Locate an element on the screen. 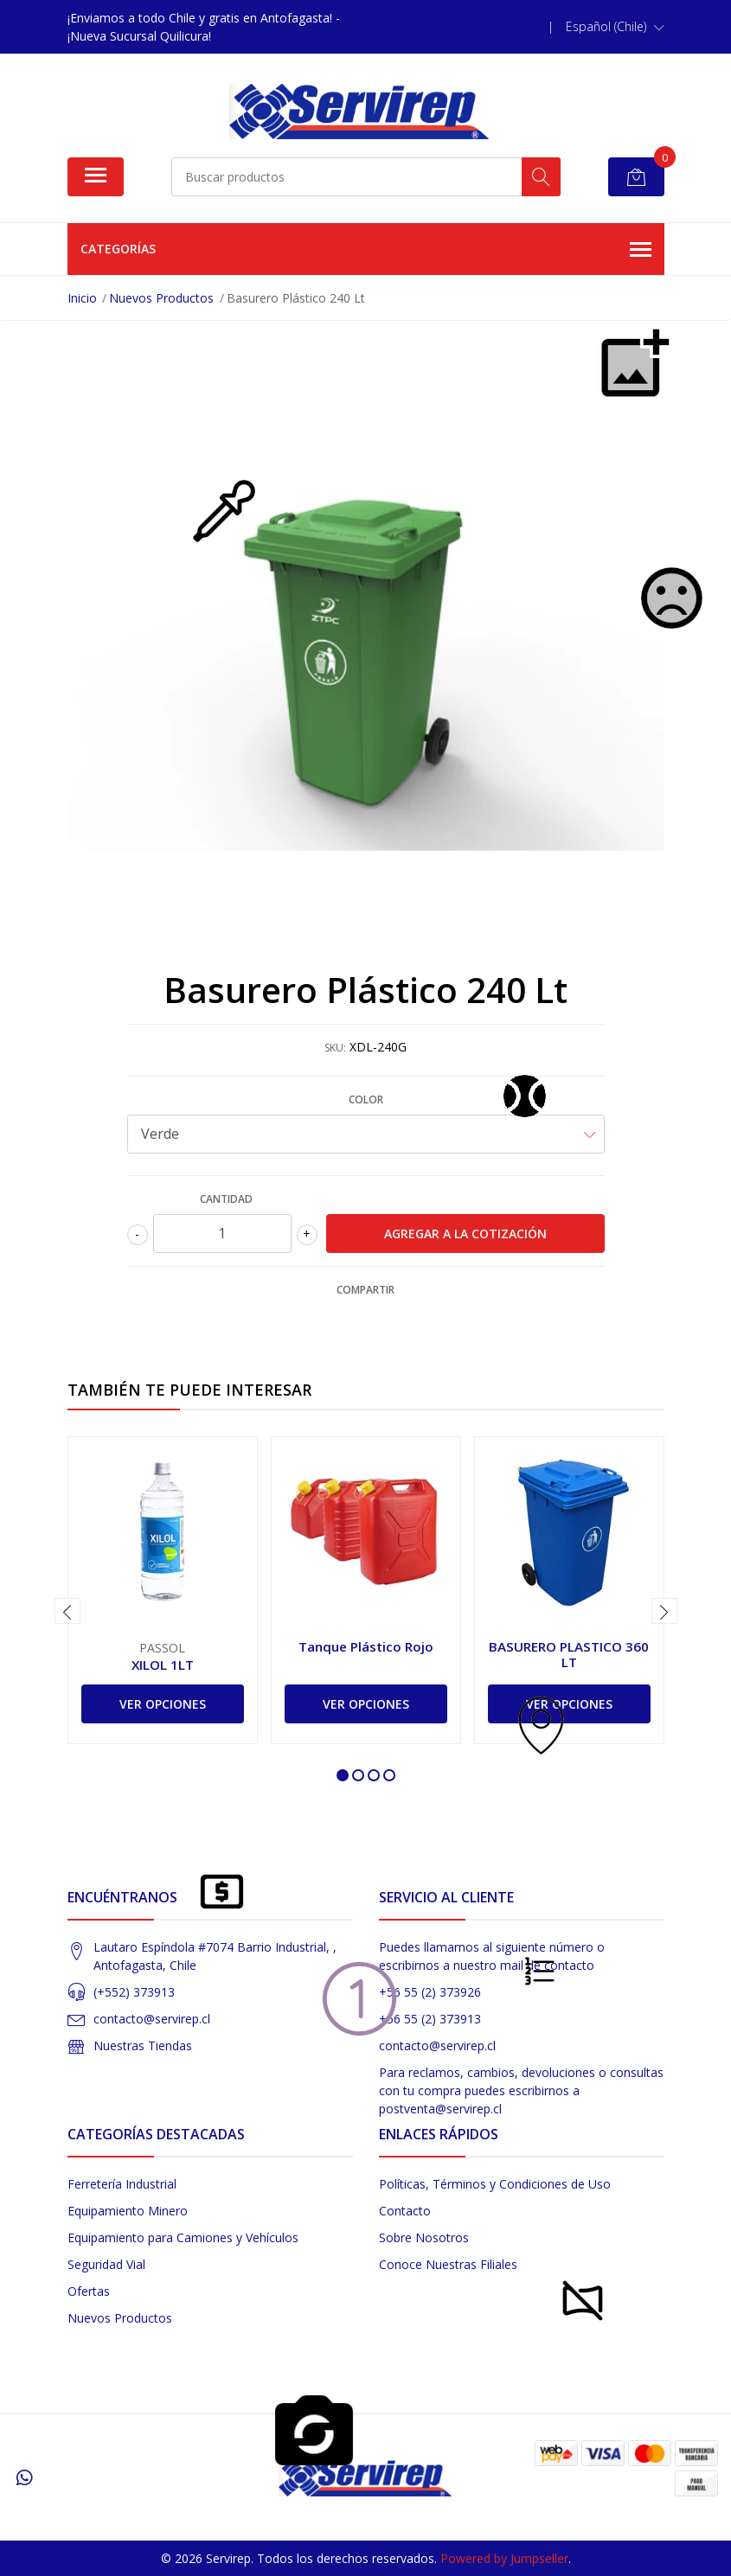 Image resolution: width=731 pixels, height=2576 pixels. switch between front and rear camera is located at coordinates (314, 2434).